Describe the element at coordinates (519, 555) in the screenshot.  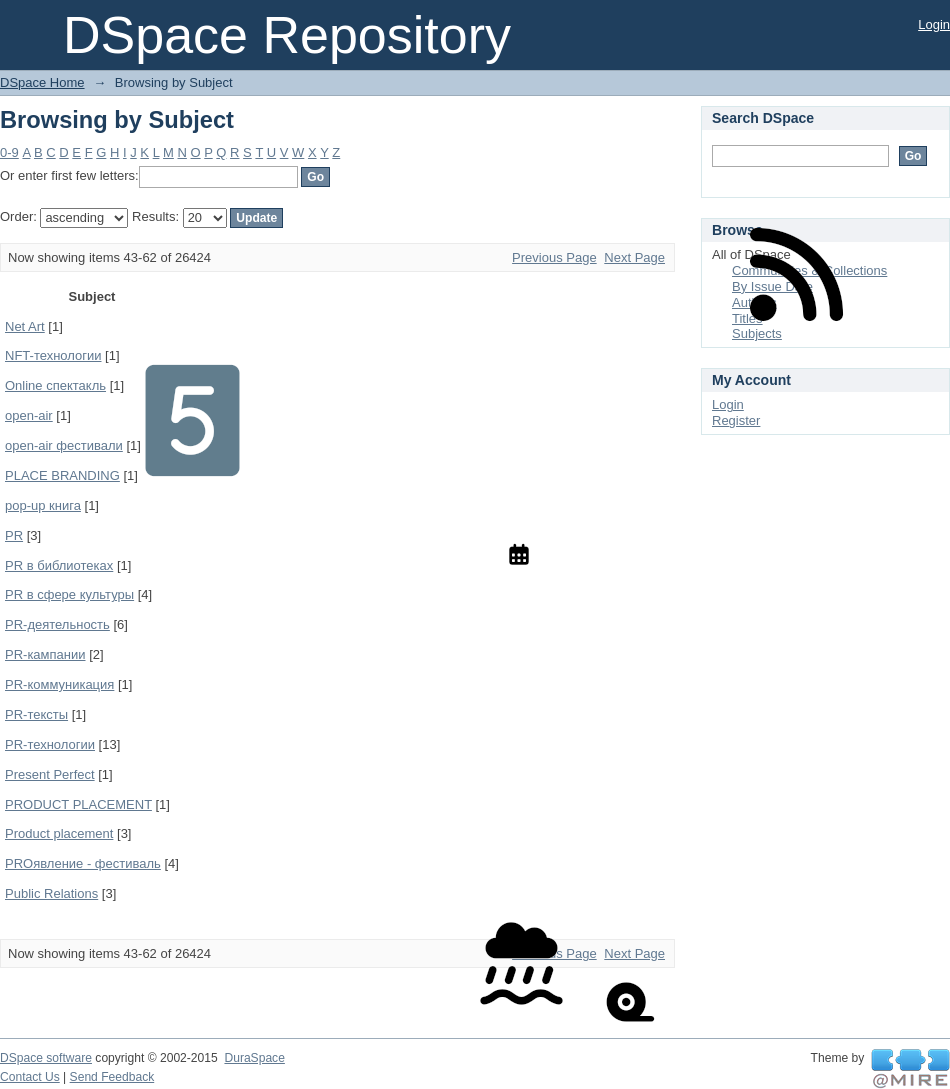
I see `view calendar with scheduled events` at that location.